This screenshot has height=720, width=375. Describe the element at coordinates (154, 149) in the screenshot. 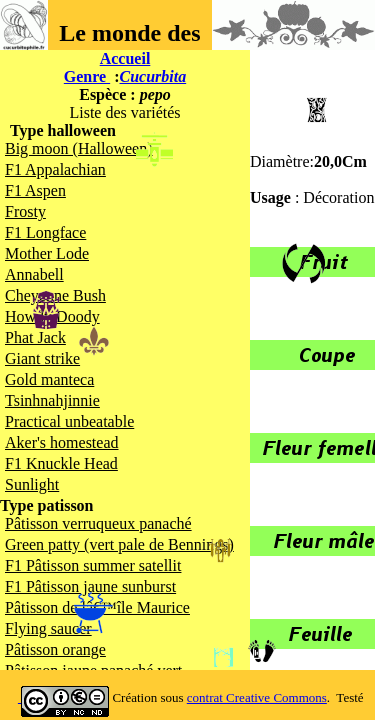

I see `adjust water or gas flow settings` at that location.